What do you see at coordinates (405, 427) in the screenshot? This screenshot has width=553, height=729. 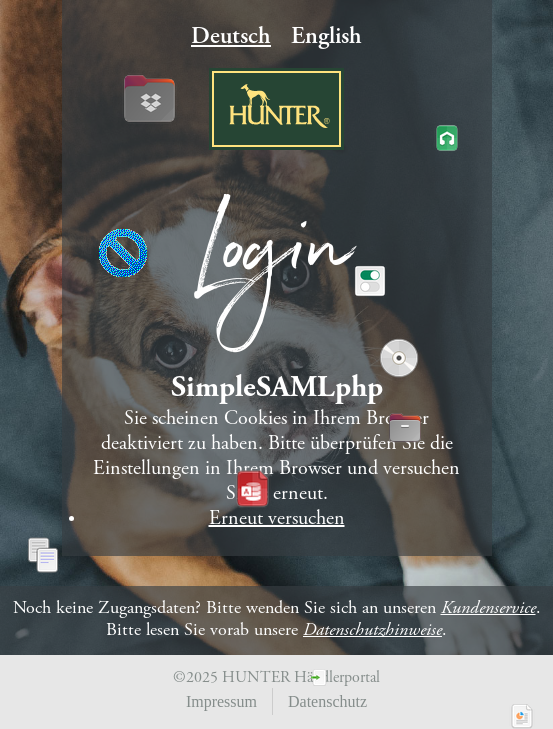 I see `open the file manager application` at bounding box center [405, 427].